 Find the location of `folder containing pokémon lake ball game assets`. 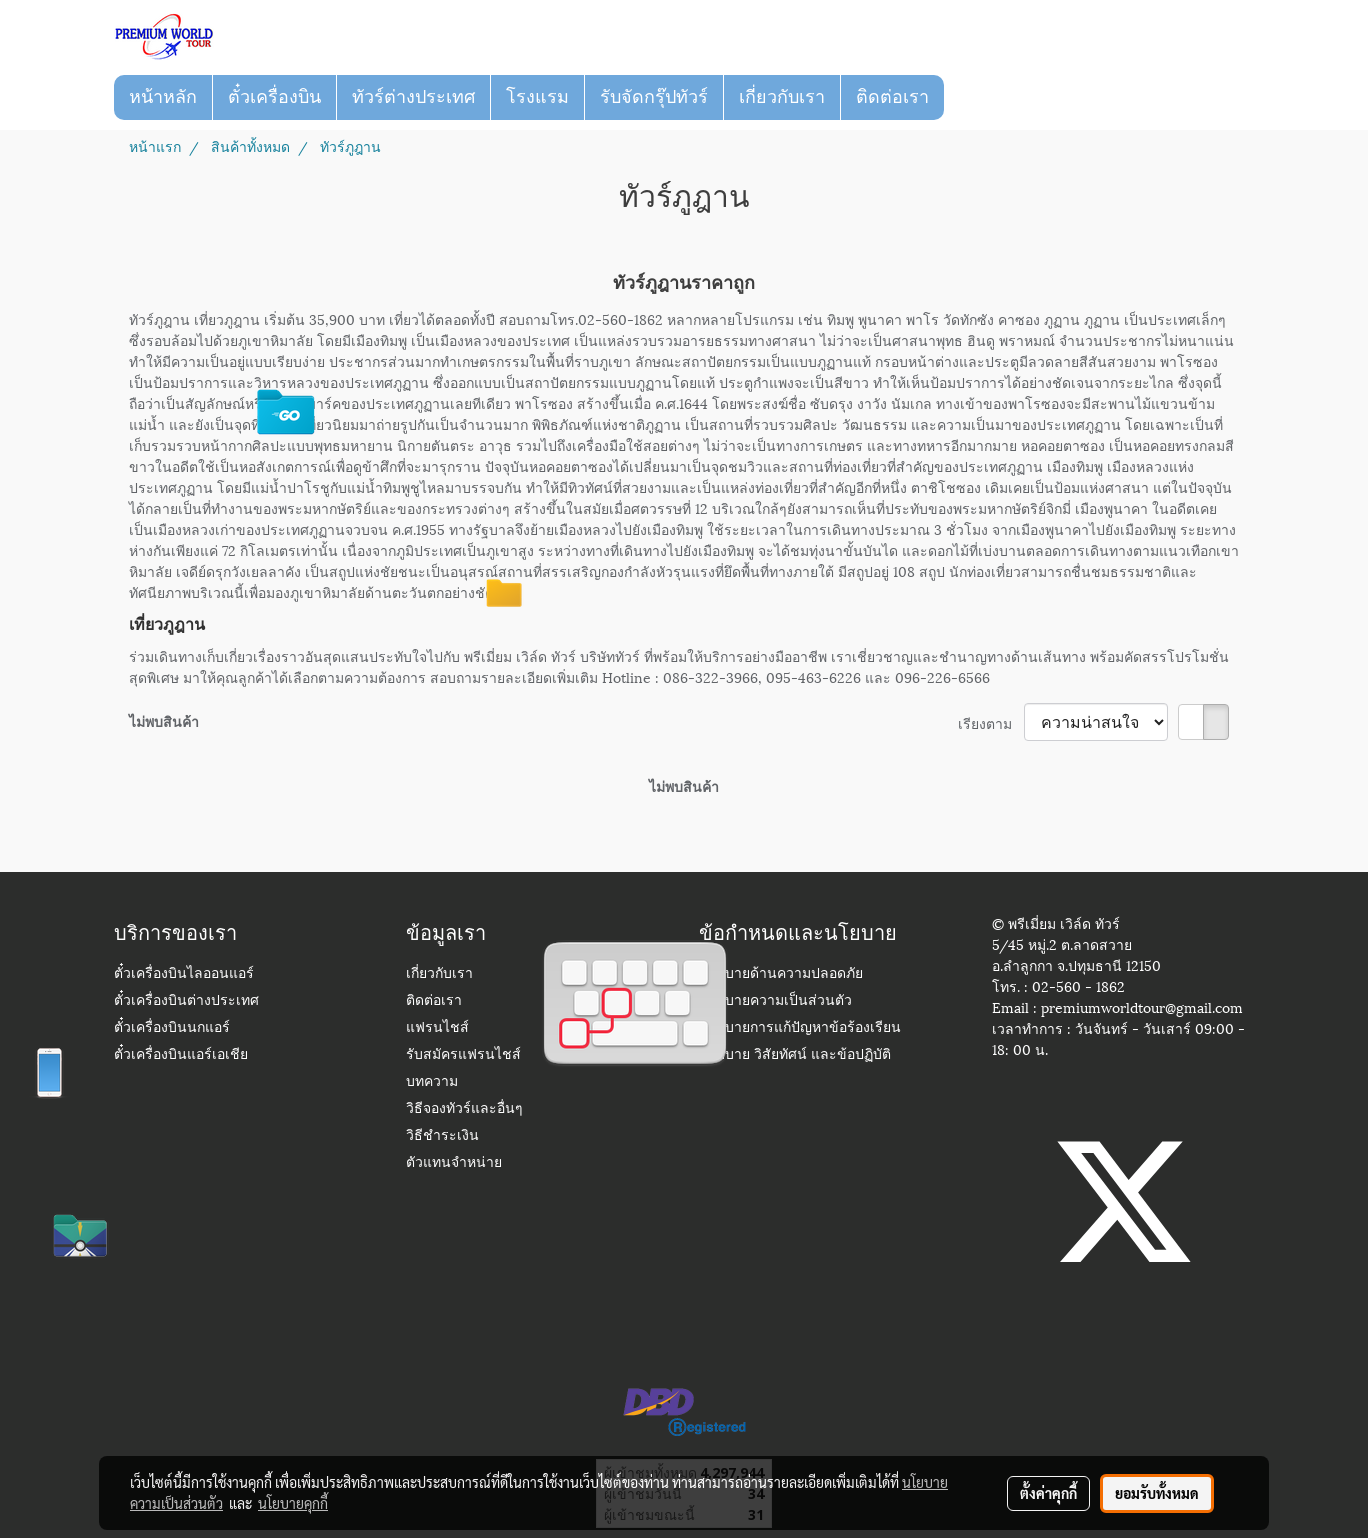

folder containing pokémon lake ball game assets is located at coordinates (80, 1237).